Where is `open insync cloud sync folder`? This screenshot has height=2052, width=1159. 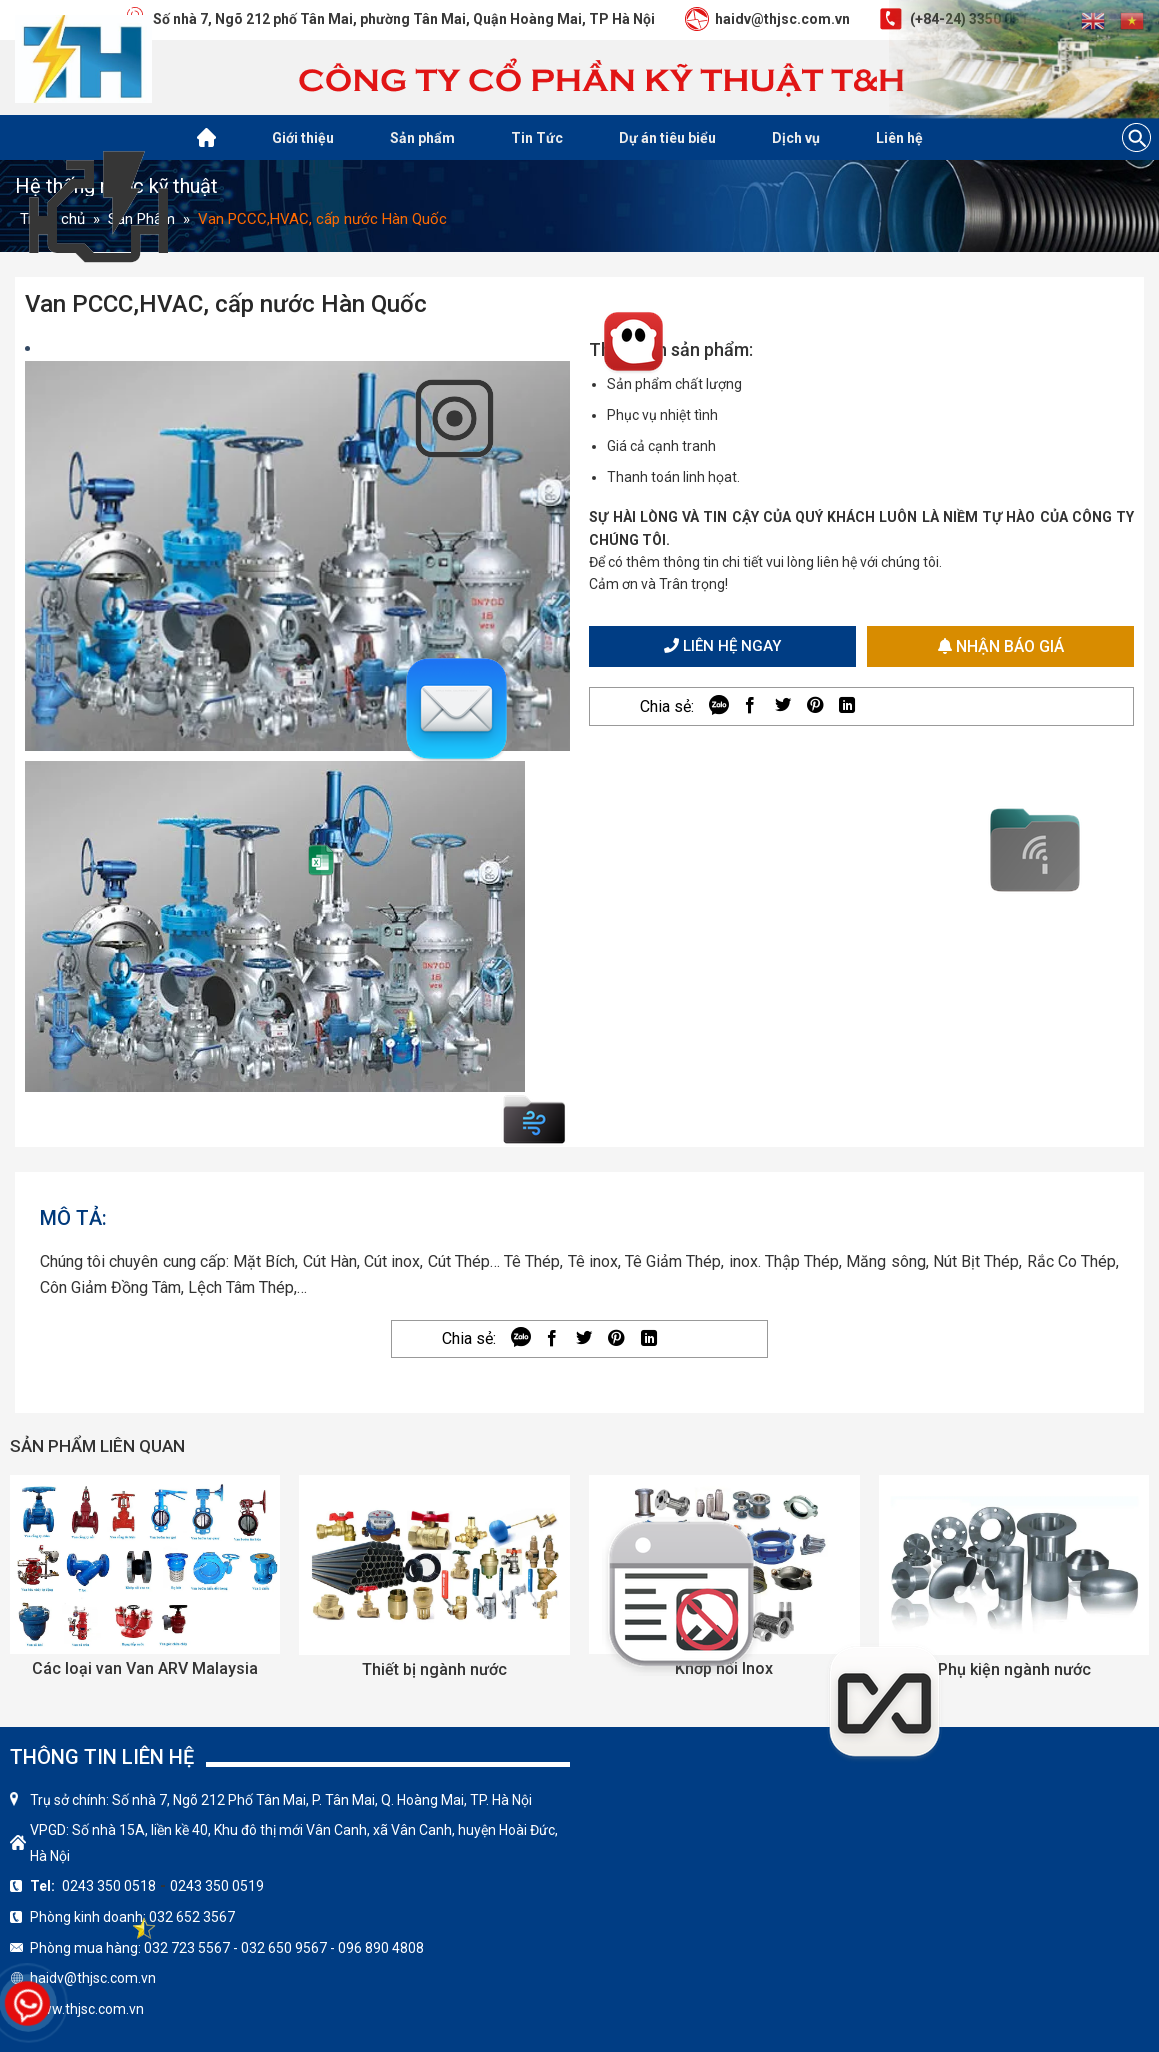
open insync cloud sync folder is located at coordinates (1035, 850).